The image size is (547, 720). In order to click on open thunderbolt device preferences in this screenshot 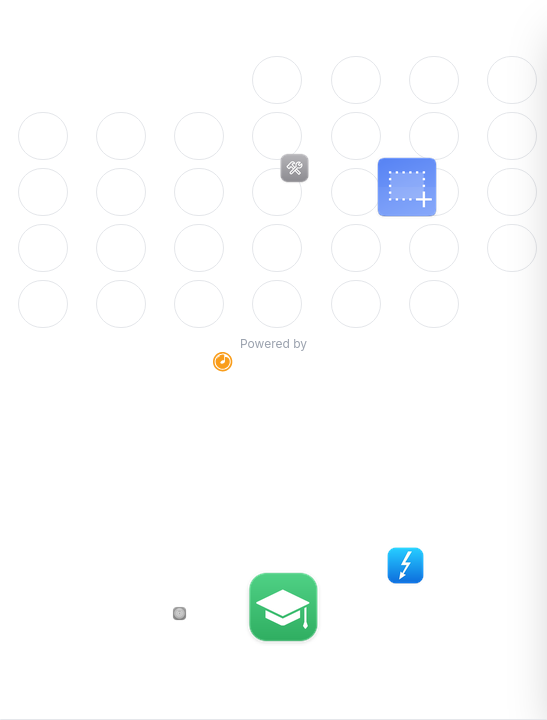, I will do `click(405, 565)`.